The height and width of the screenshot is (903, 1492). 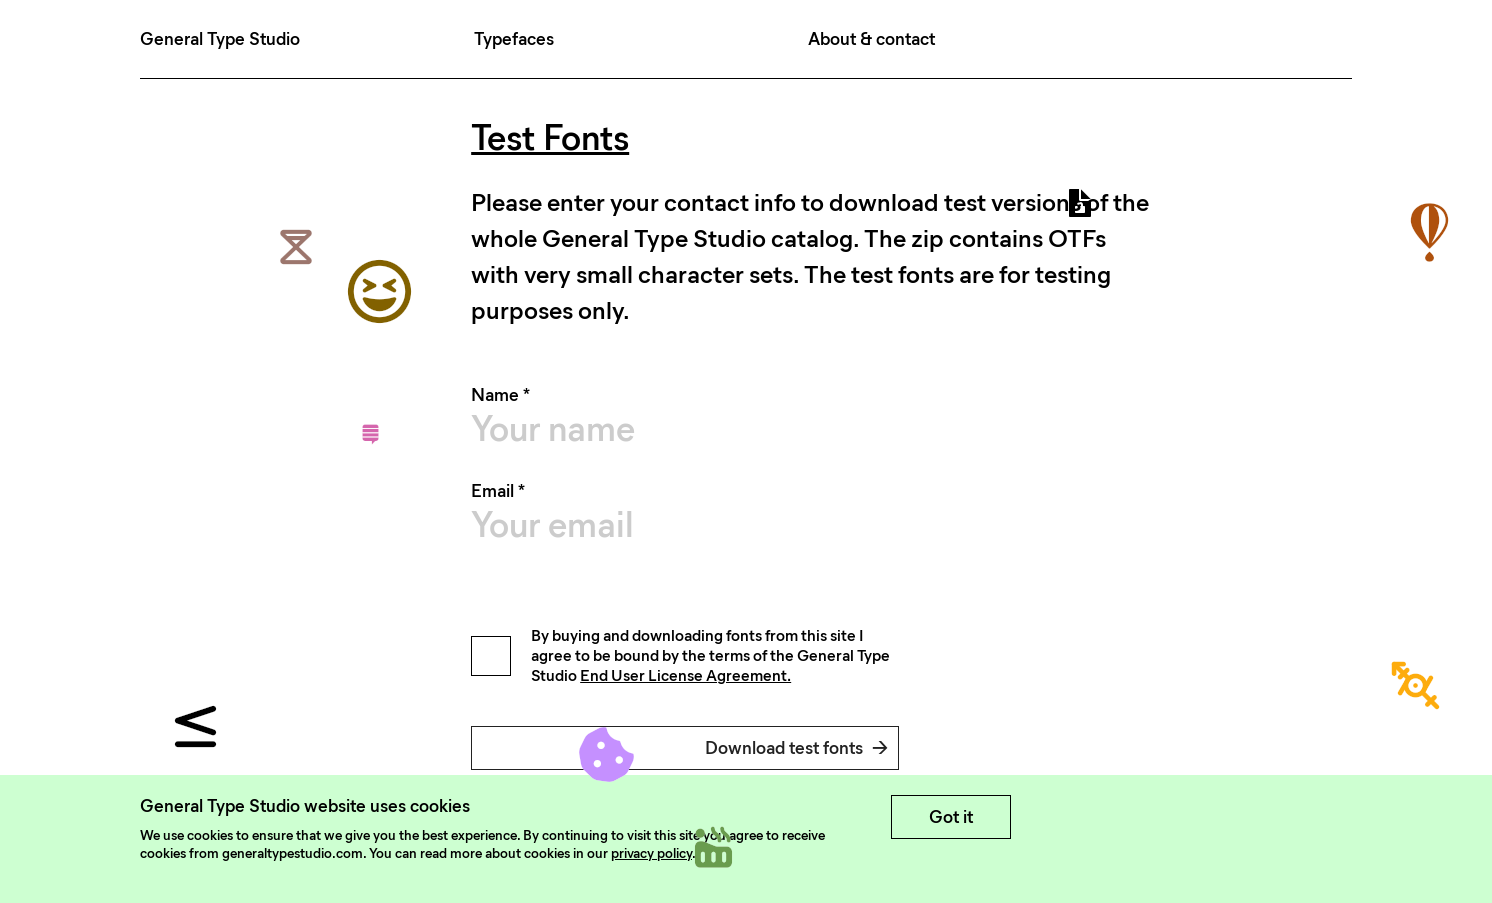 I want to click on manage cookie preferences and privacy settings, so click(x=606, y=754).